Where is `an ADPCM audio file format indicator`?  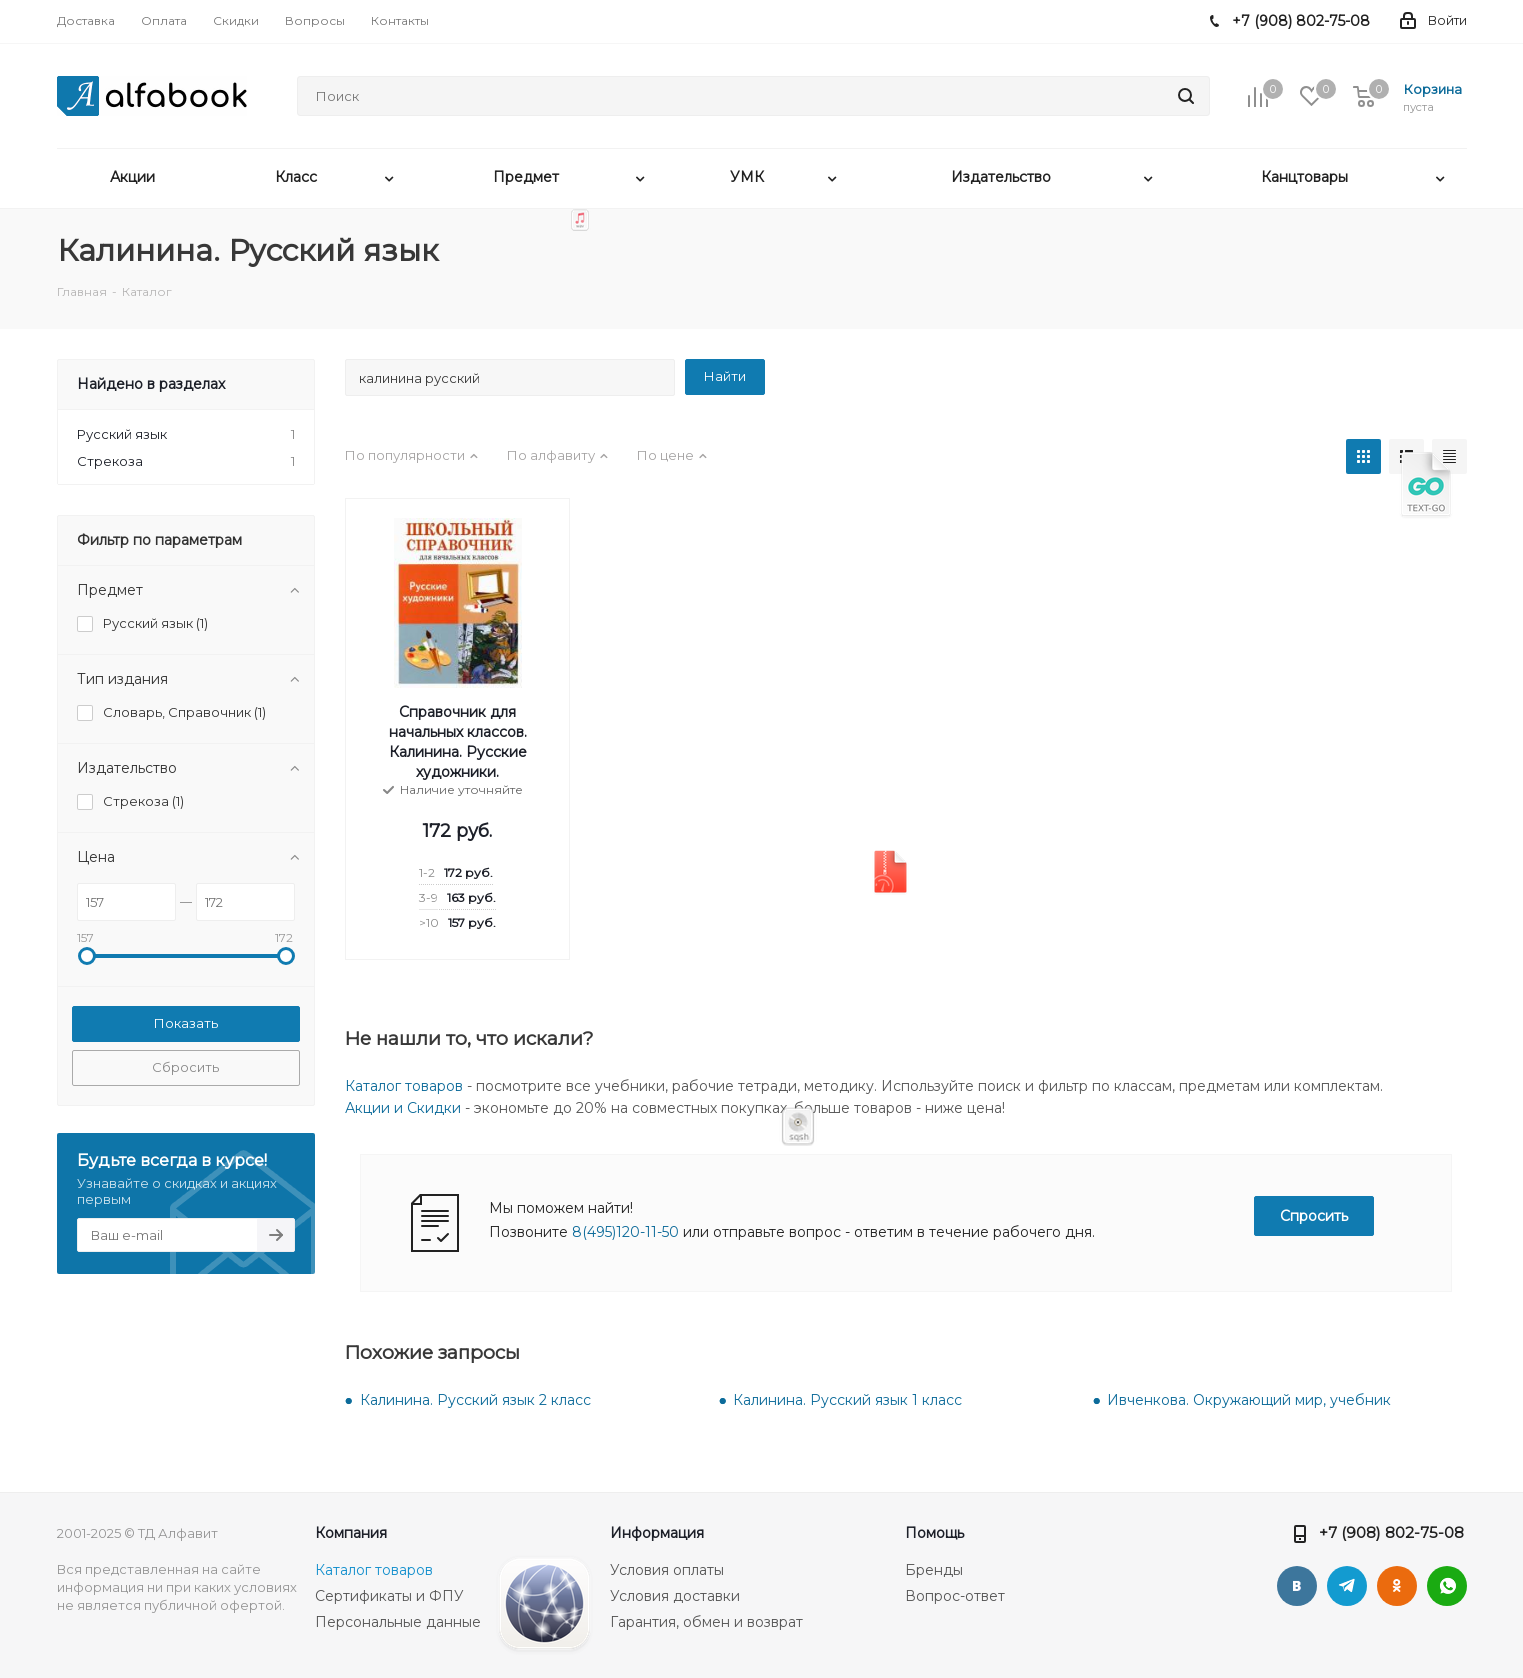 an ADPCM audio file format indicator is located at coordinates (580, 220).